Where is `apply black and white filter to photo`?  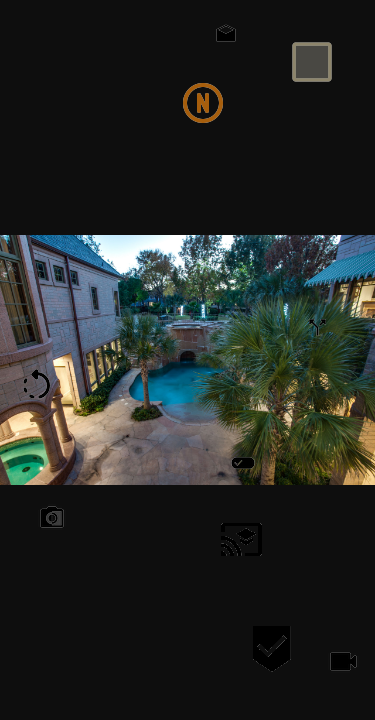 apply black and white filter to photo is located at coordinates (52, 517).